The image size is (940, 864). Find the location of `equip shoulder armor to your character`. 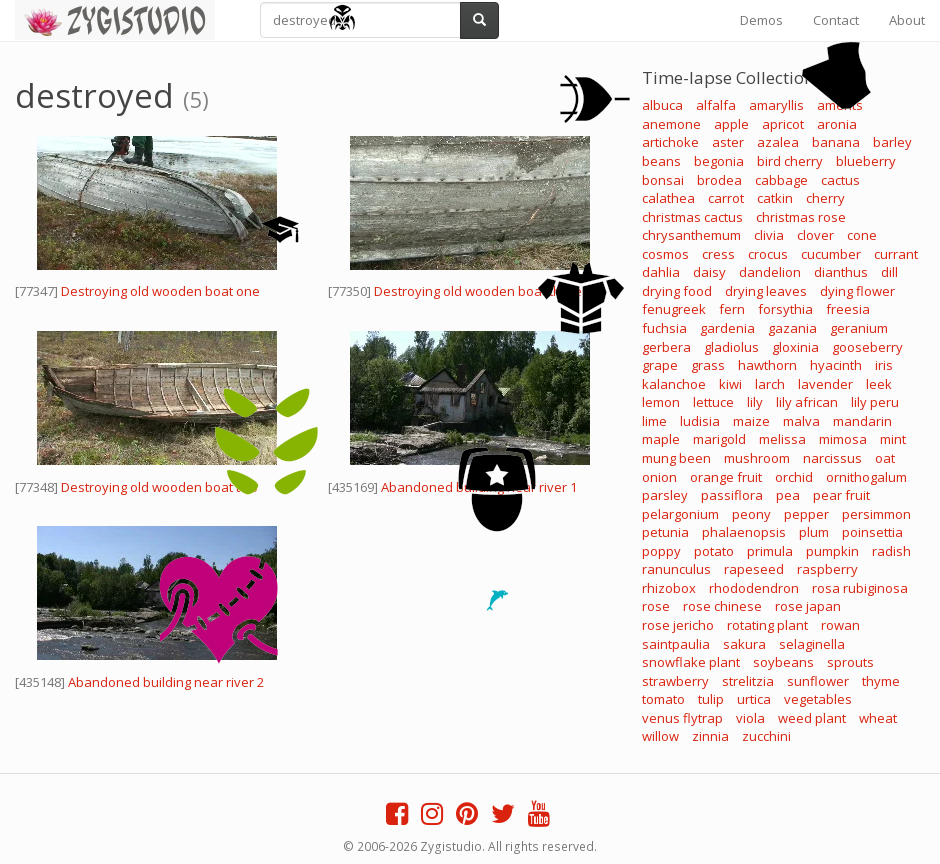

equip shoulder armor to your character is located at coordinates (581, 298).